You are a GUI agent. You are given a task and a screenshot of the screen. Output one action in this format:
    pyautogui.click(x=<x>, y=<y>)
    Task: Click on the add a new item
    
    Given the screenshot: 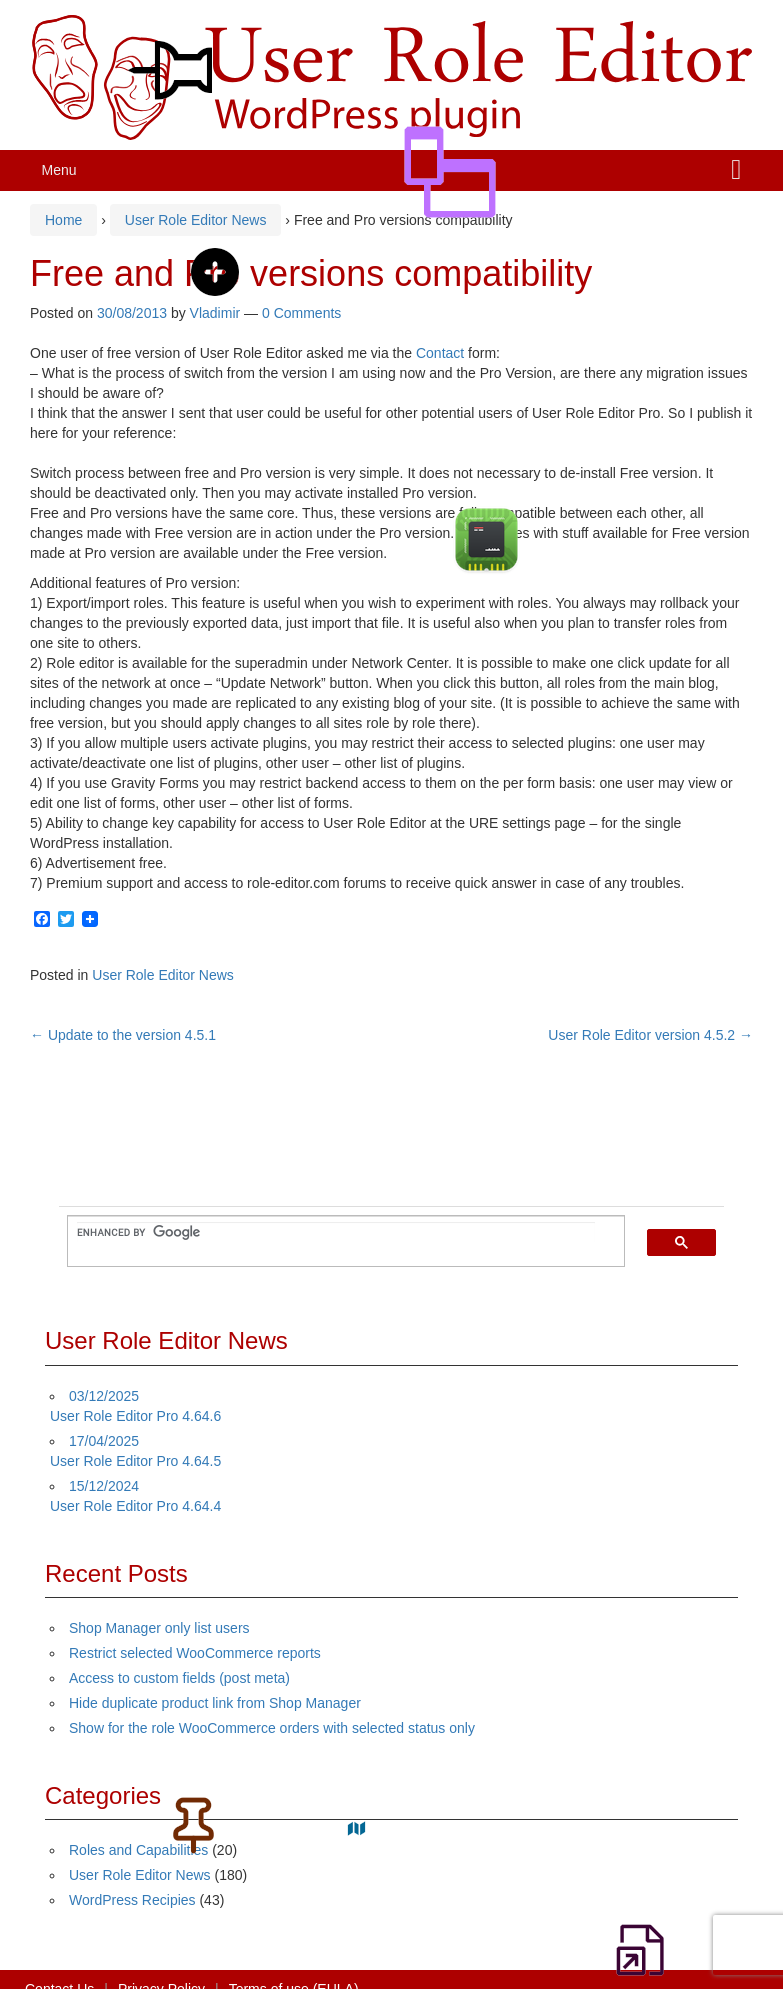 What is the action you would take?
    pyautogui.click(x=215, y=272)
    